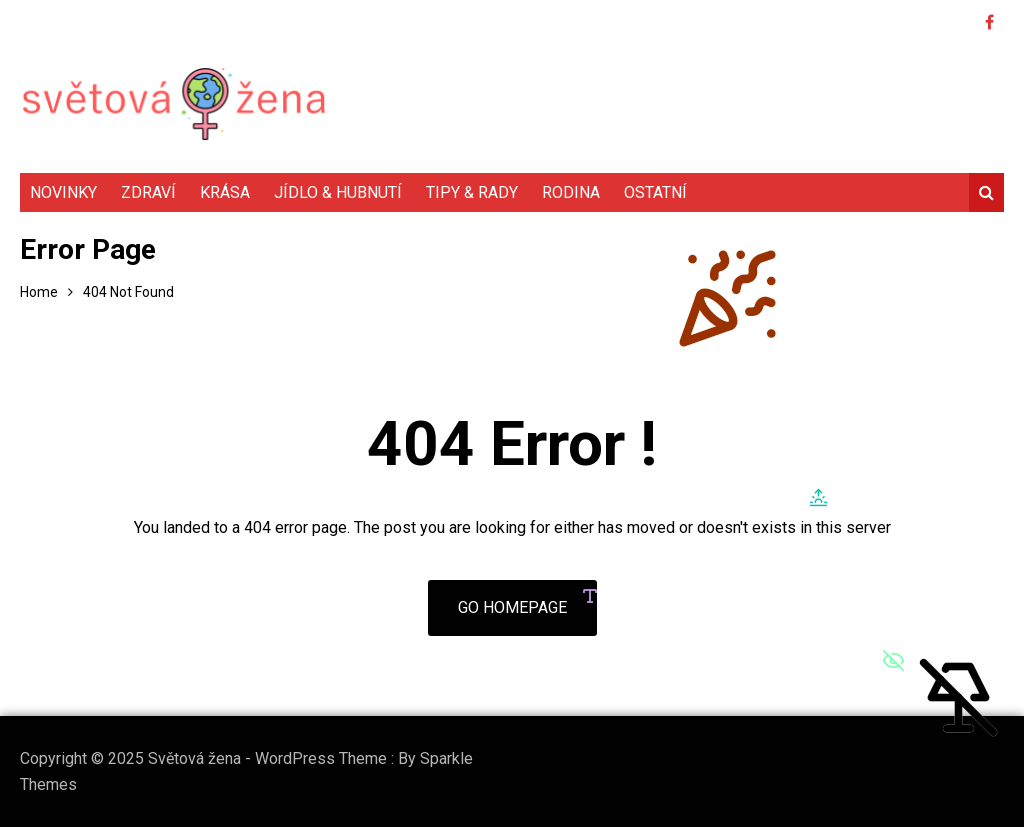 The width and height of the screenshot is (1024, 827). I want to click on access text formatting options, so click(590, 596).